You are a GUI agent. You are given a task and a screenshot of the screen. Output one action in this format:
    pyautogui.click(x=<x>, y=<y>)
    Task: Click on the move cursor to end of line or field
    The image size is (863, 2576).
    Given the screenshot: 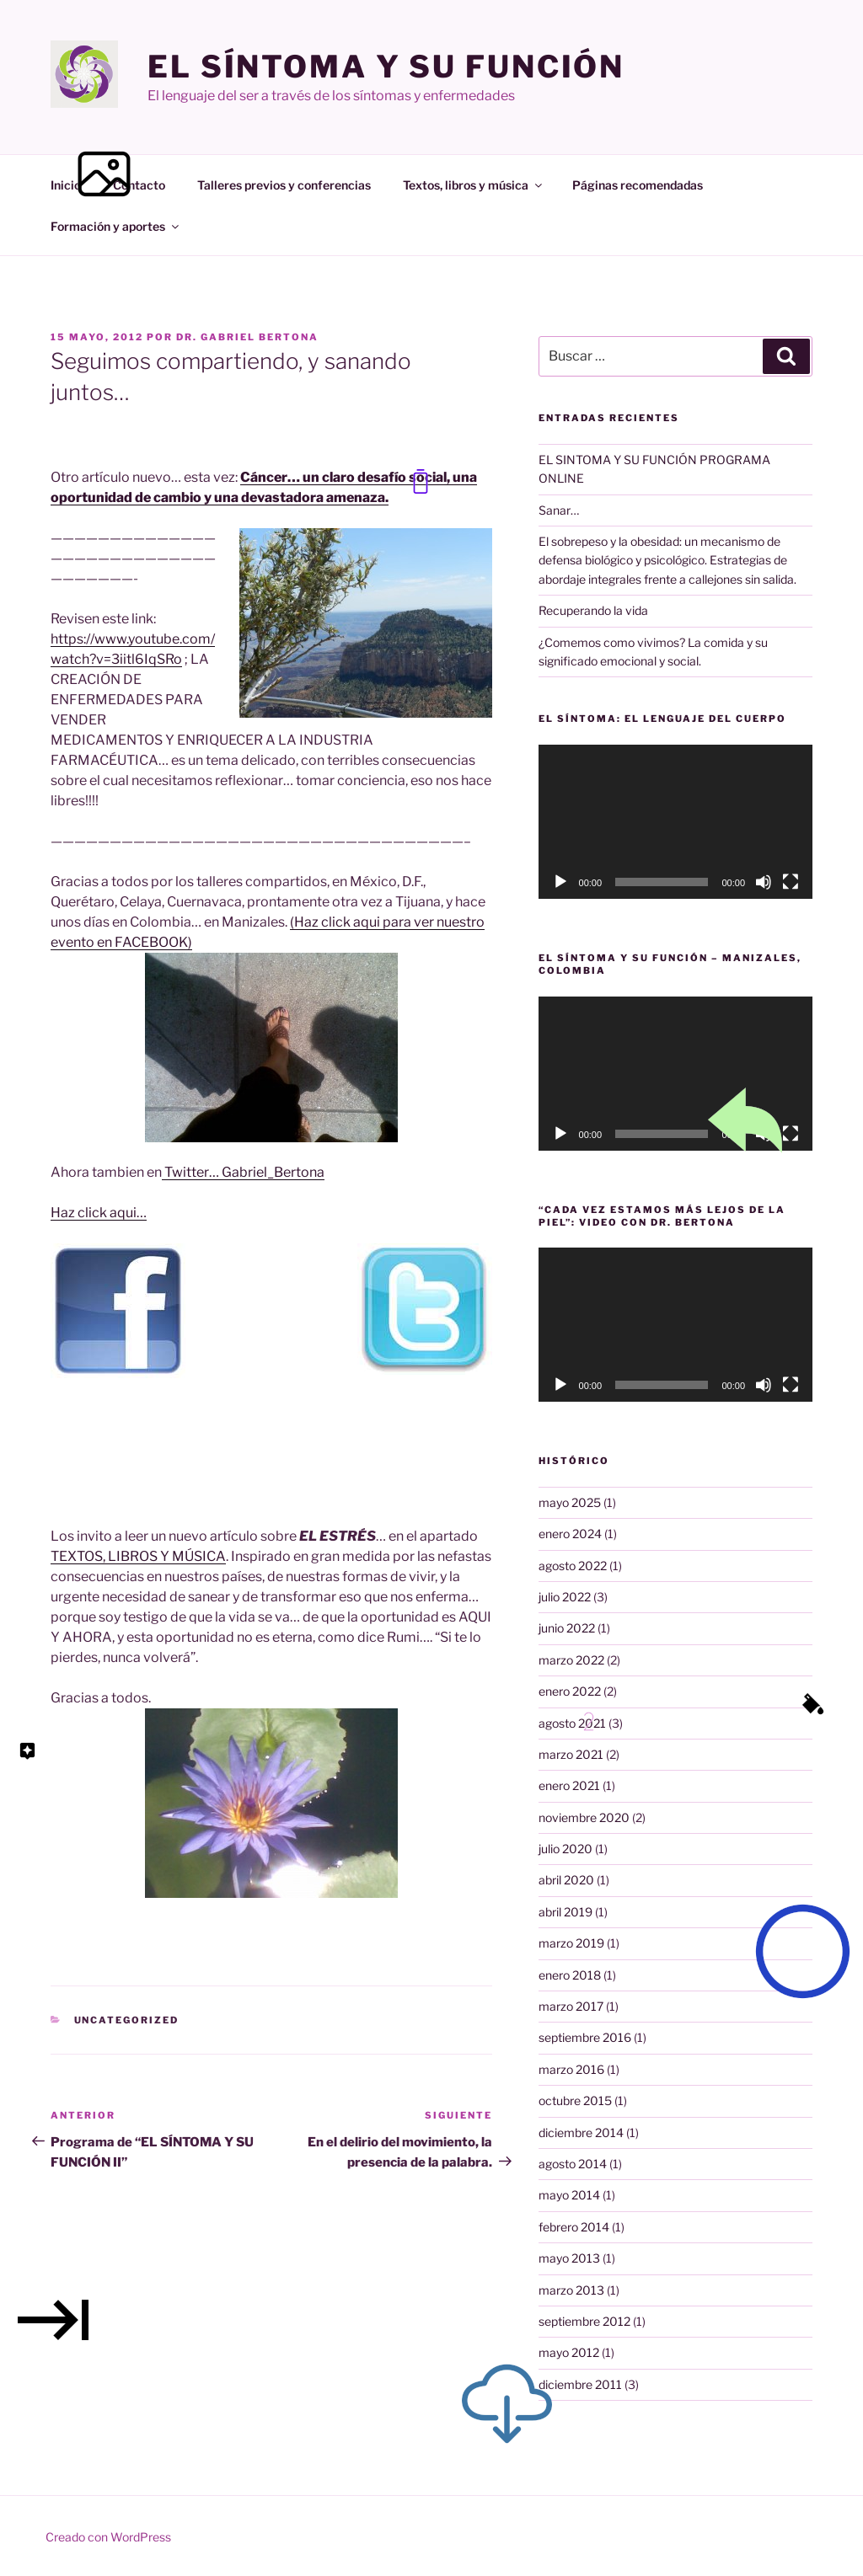 What is the action you would take?
    pyautogui.click(x=55, y=2320)
    